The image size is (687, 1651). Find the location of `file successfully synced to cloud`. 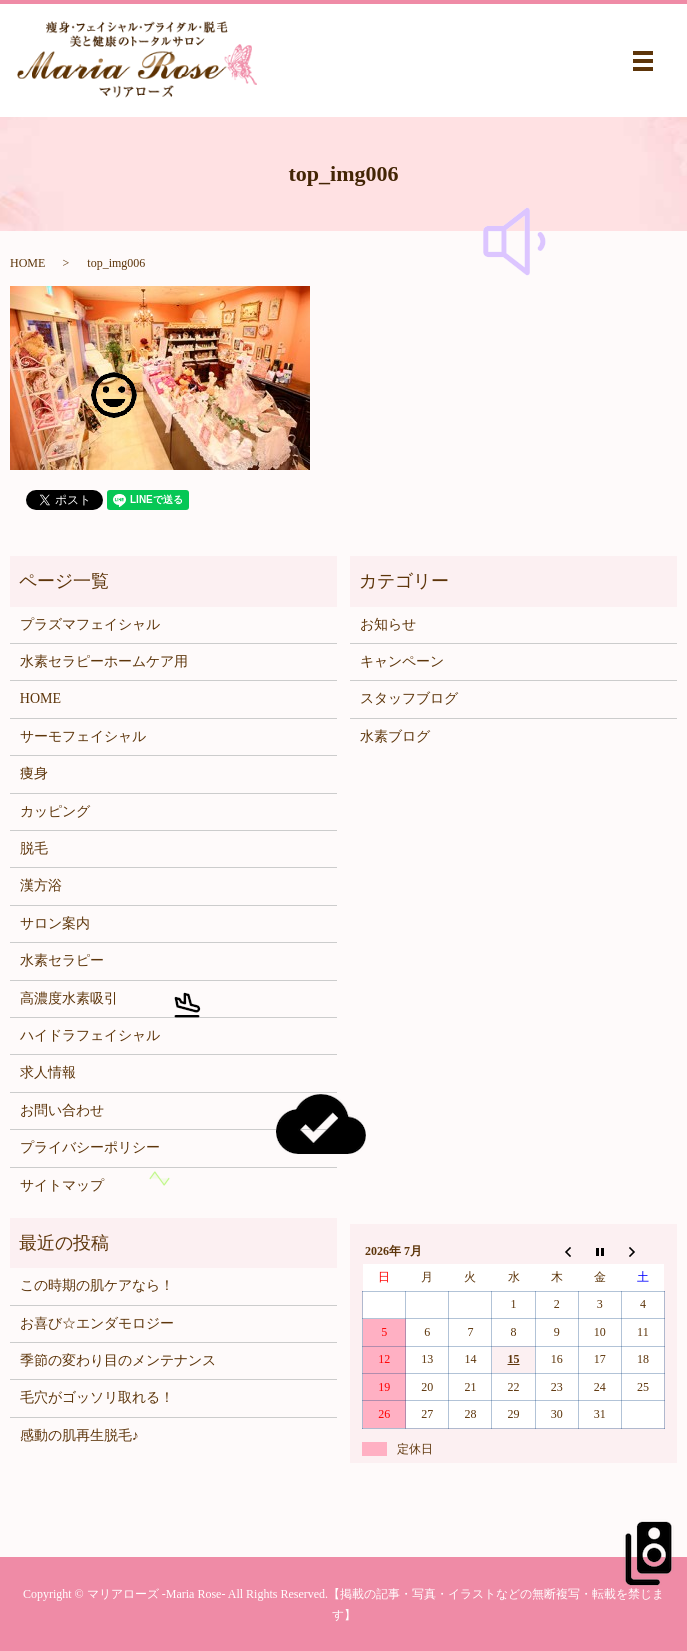

file successfully synced to cloud is located at coordinates (321, 1124).